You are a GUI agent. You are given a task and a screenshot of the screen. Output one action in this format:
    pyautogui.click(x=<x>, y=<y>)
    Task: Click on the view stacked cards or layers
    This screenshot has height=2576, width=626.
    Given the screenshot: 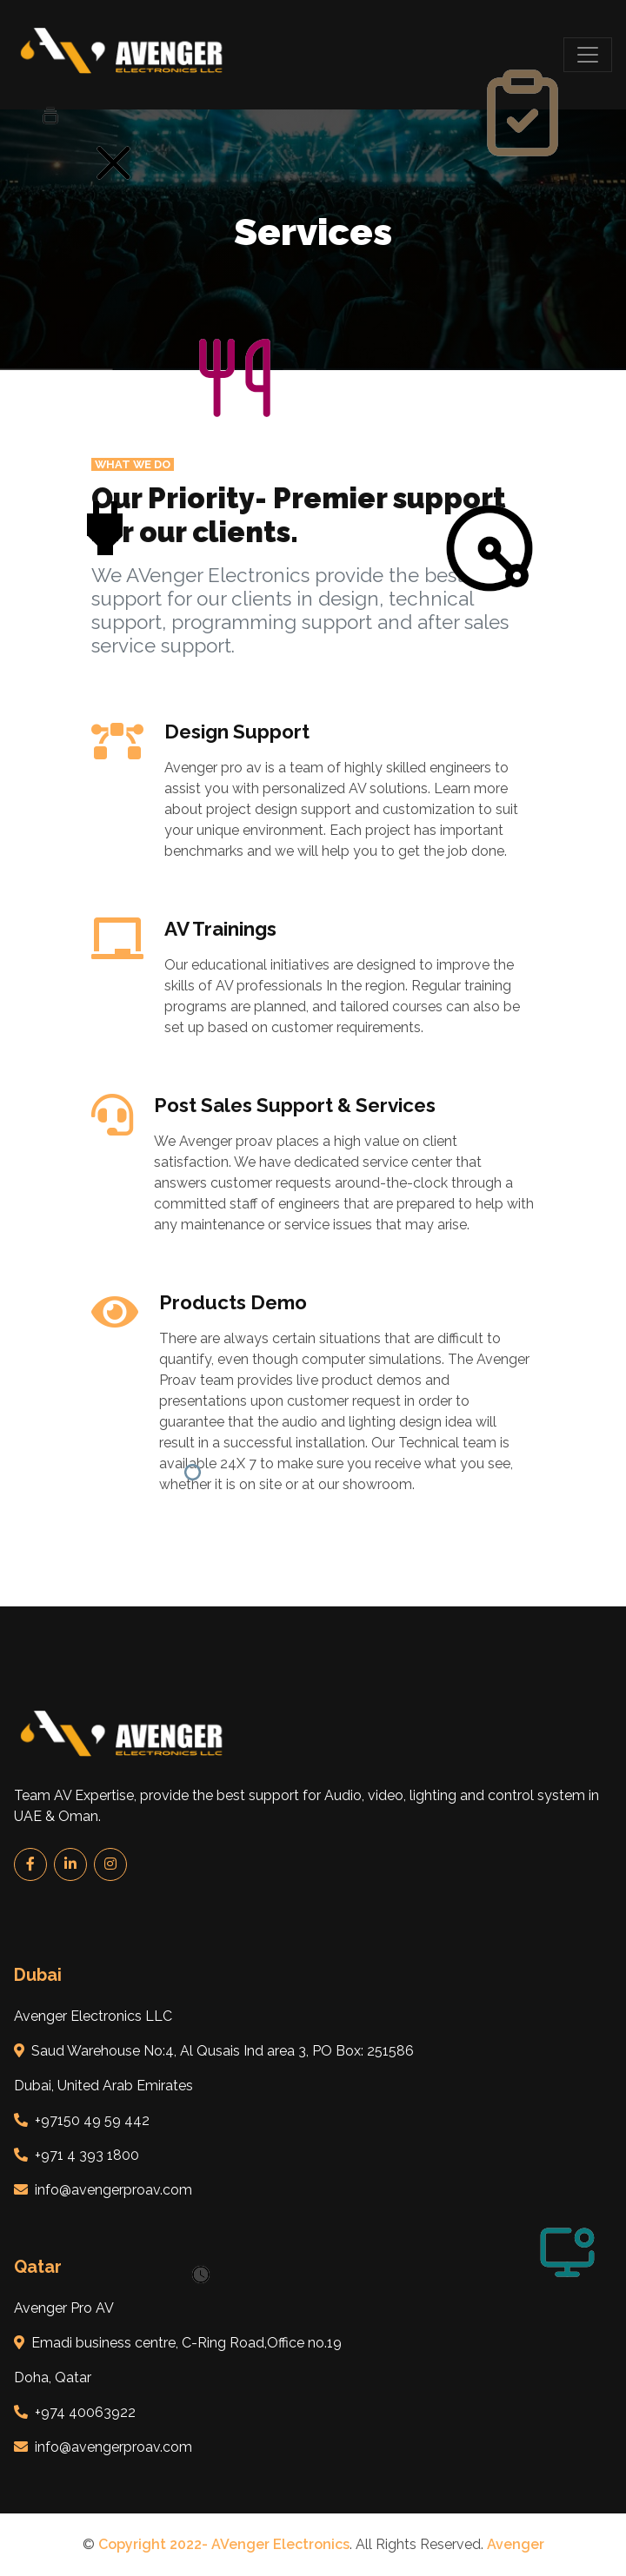 What is the action you would take?
    pyautogui.click(x=50, y=116)
    